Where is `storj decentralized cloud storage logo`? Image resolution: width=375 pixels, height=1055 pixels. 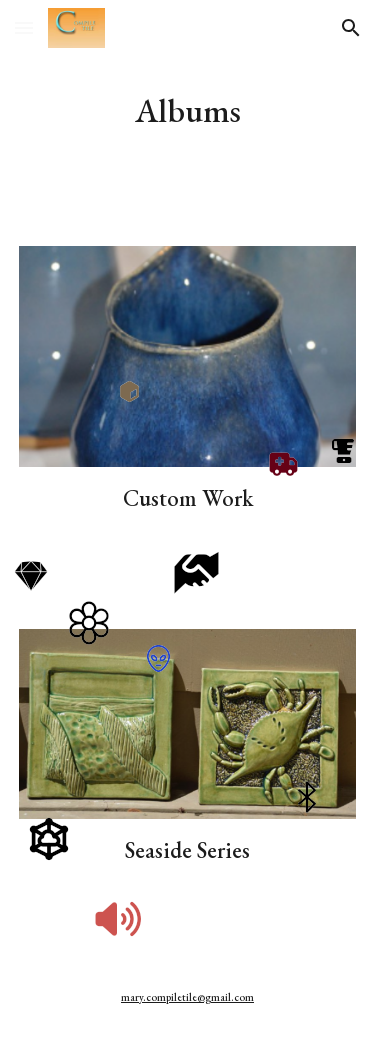
storj decentralized cloud storage logo is located at coordinates (49, 839).